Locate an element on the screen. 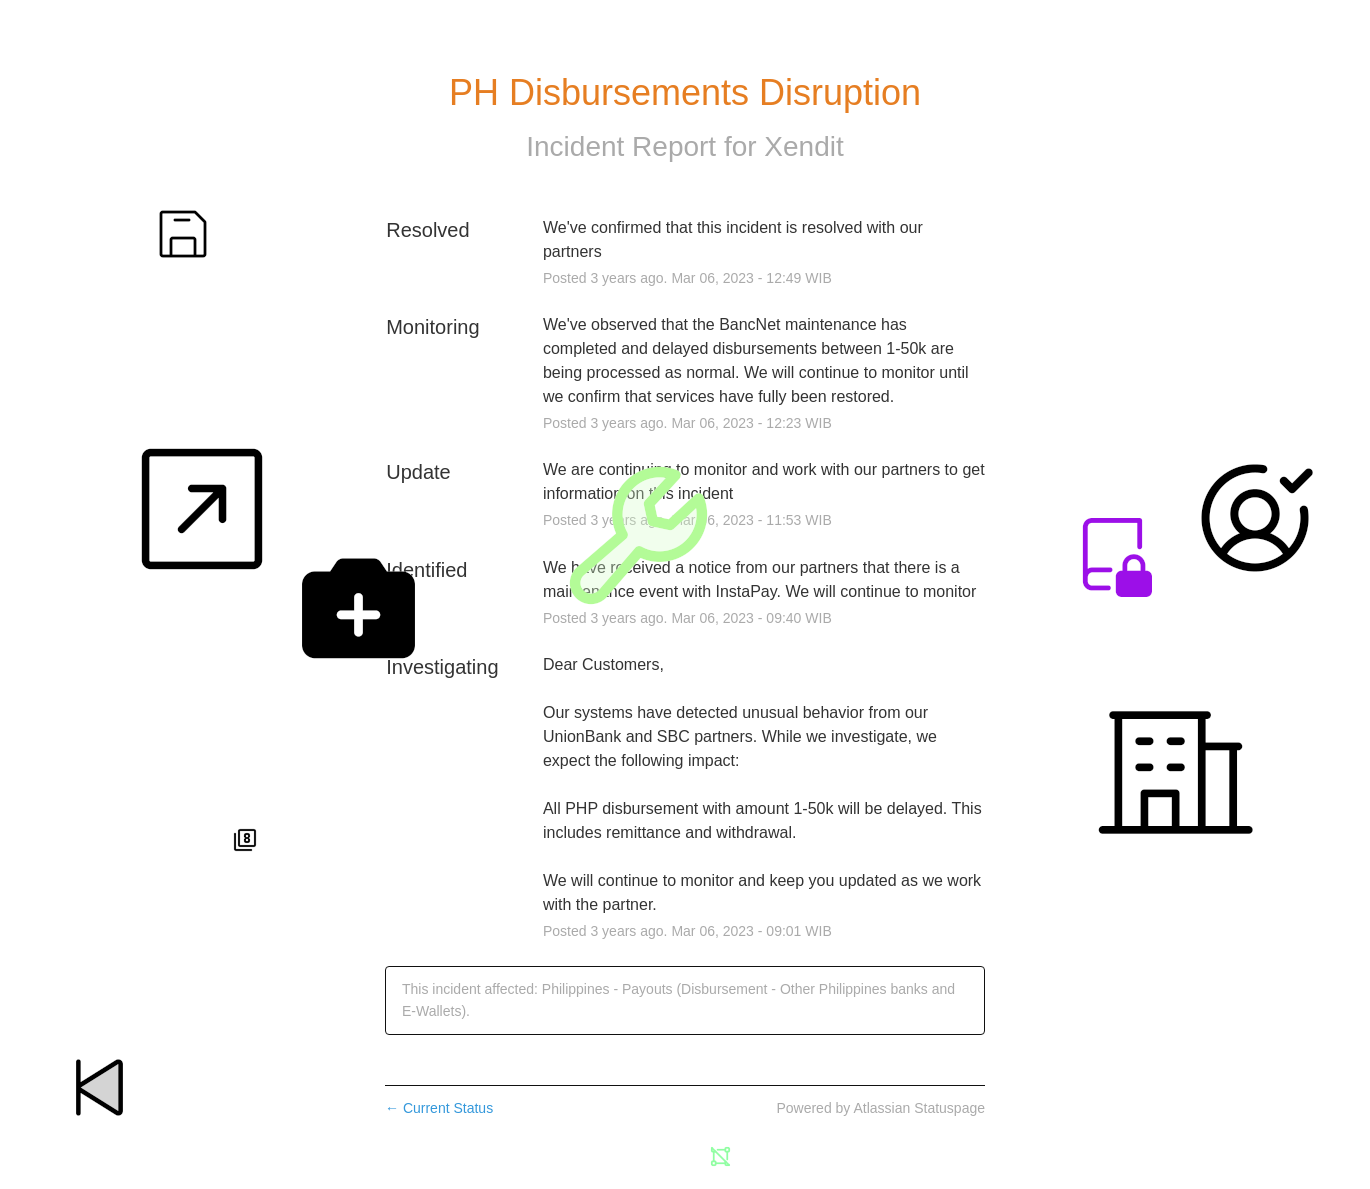  verified user profile is located at coordinates (1255, 518).